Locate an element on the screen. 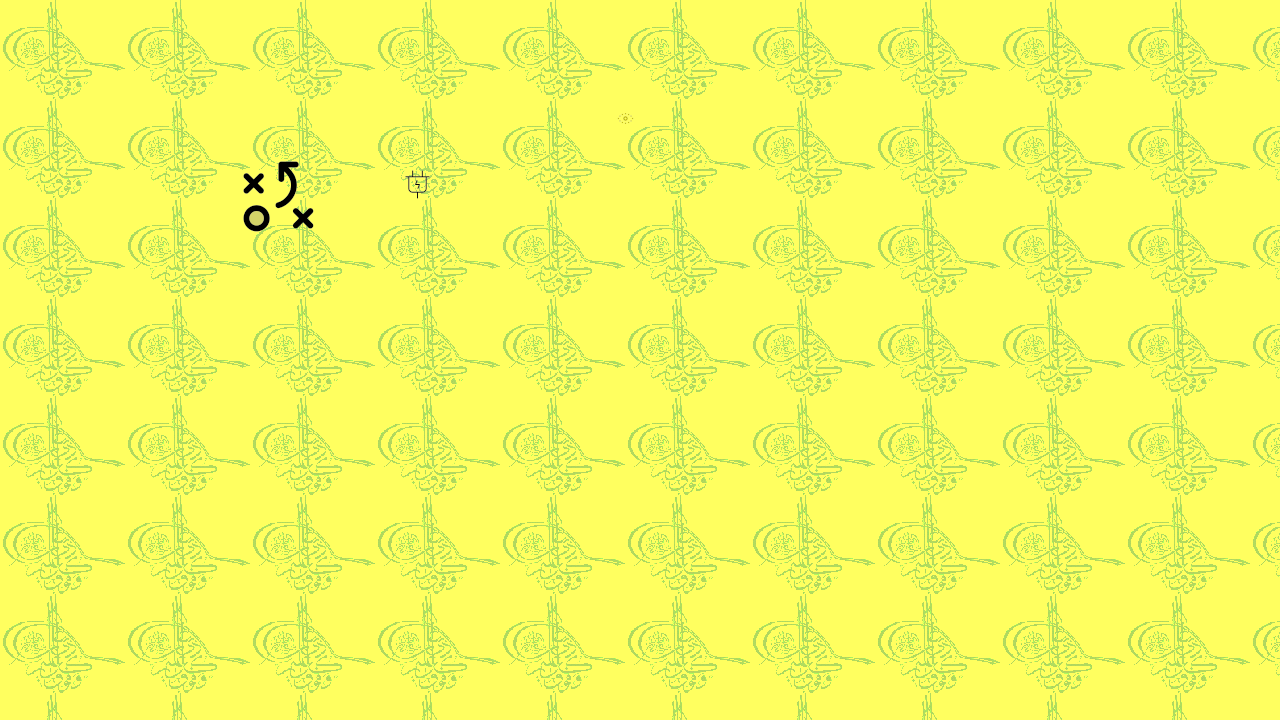 The image size is (1280, 720). indicates device is currently charging is located at coordinates (417, 184).